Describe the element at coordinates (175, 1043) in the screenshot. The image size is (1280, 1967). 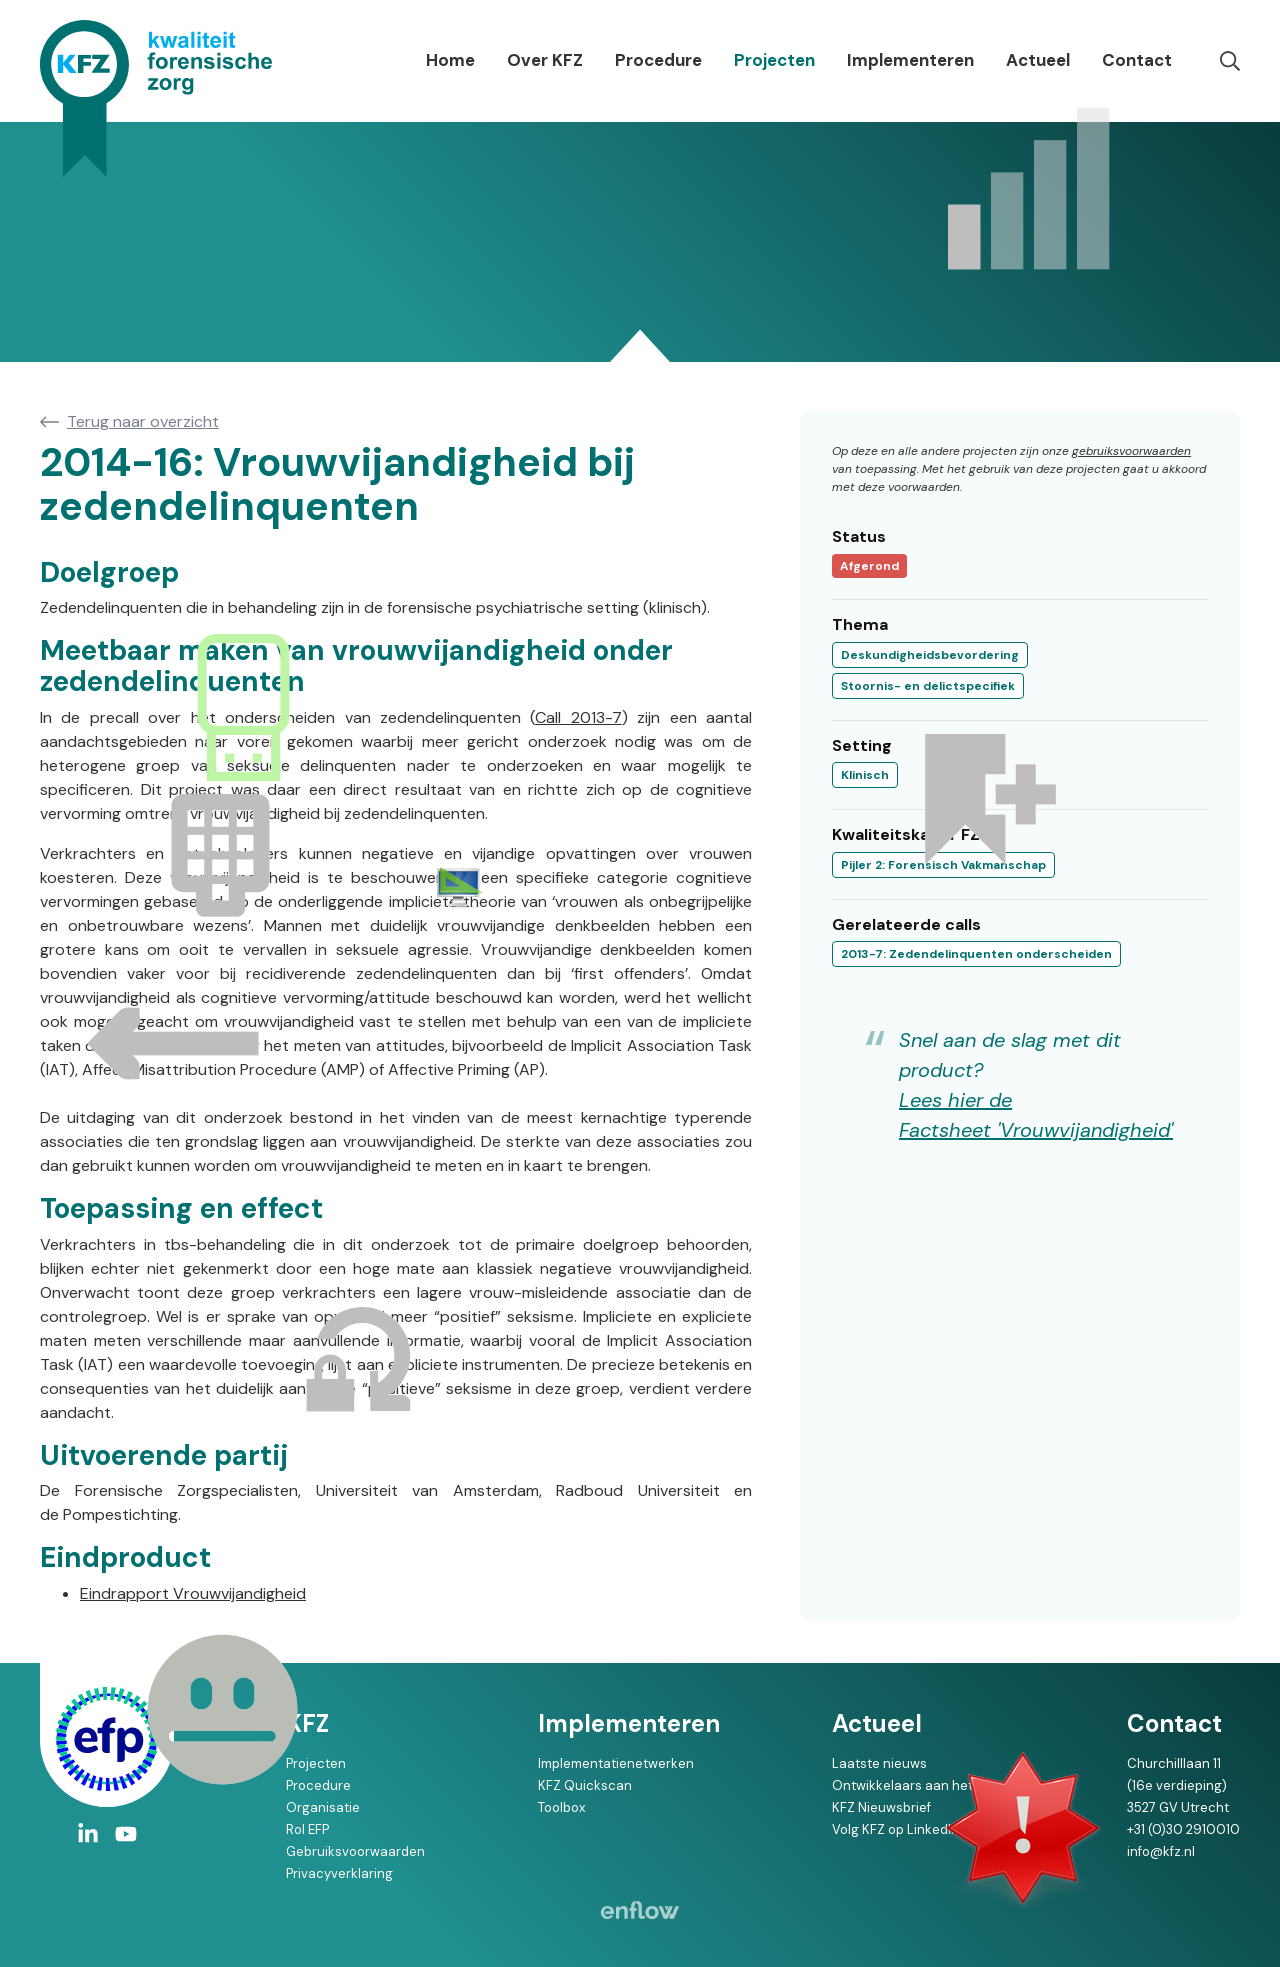
I see `play previous track in playlist` at that location.